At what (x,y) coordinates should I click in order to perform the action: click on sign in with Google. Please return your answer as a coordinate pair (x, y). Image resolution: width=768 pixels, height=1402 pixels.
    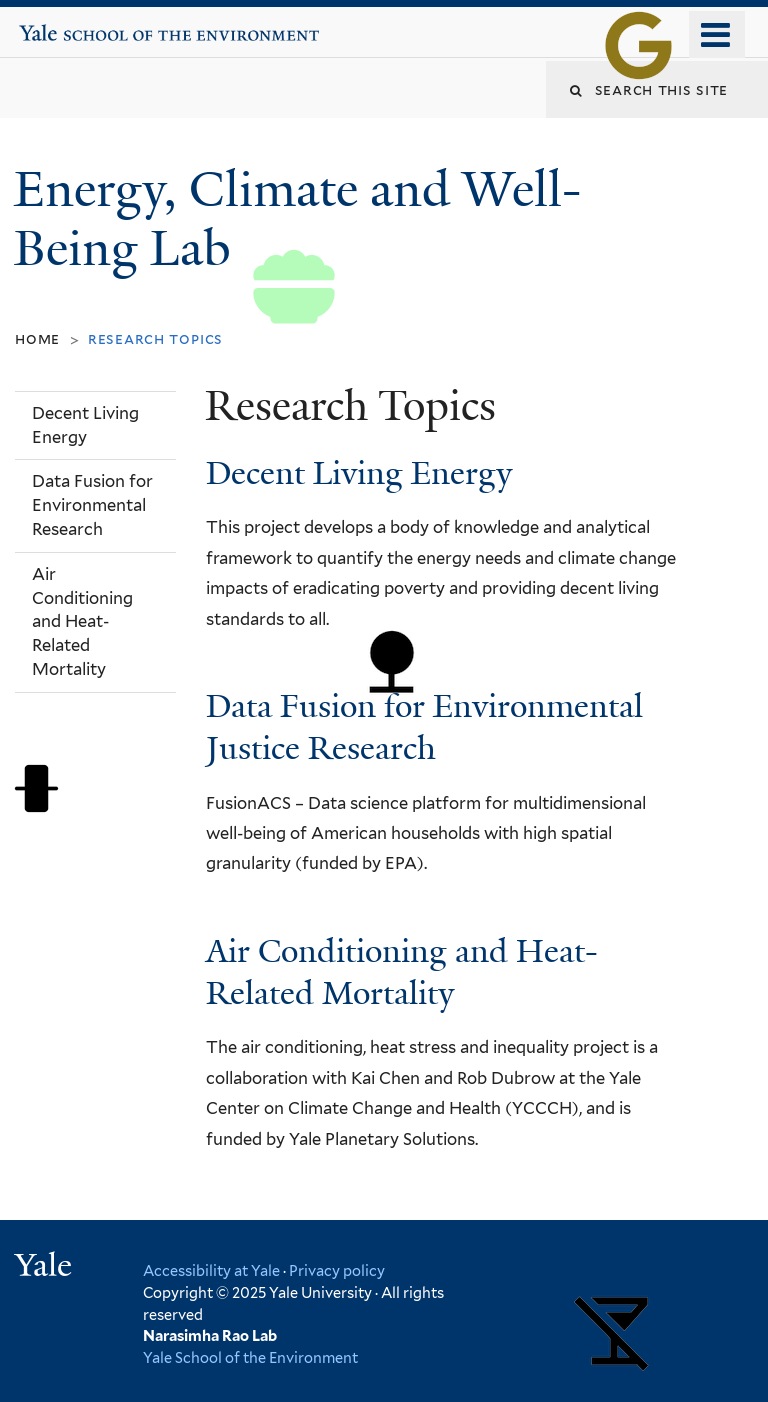
    Looking at the image, I should click on (638, 45).